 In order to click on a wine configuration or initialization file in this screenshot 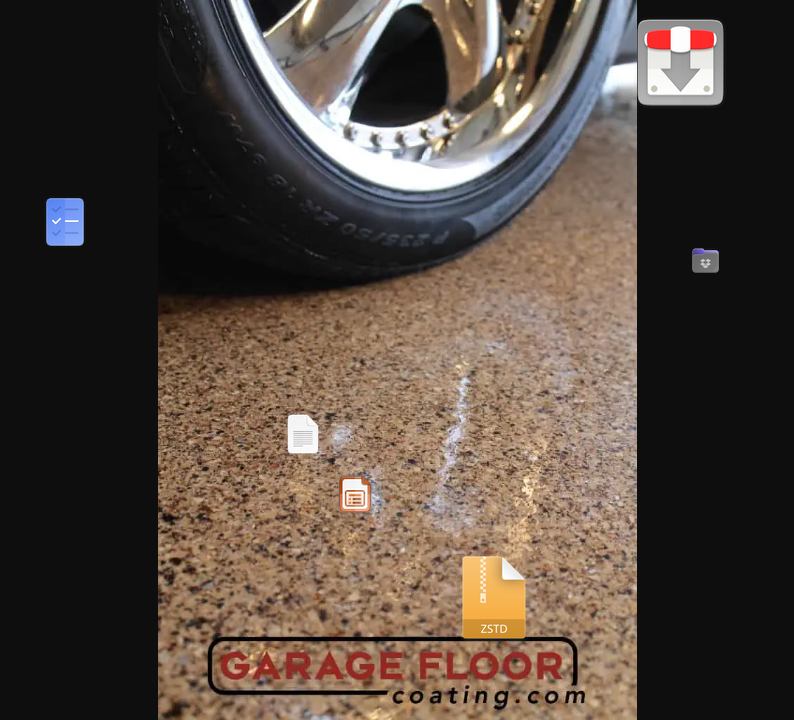, I will do `click(303, 434)`.